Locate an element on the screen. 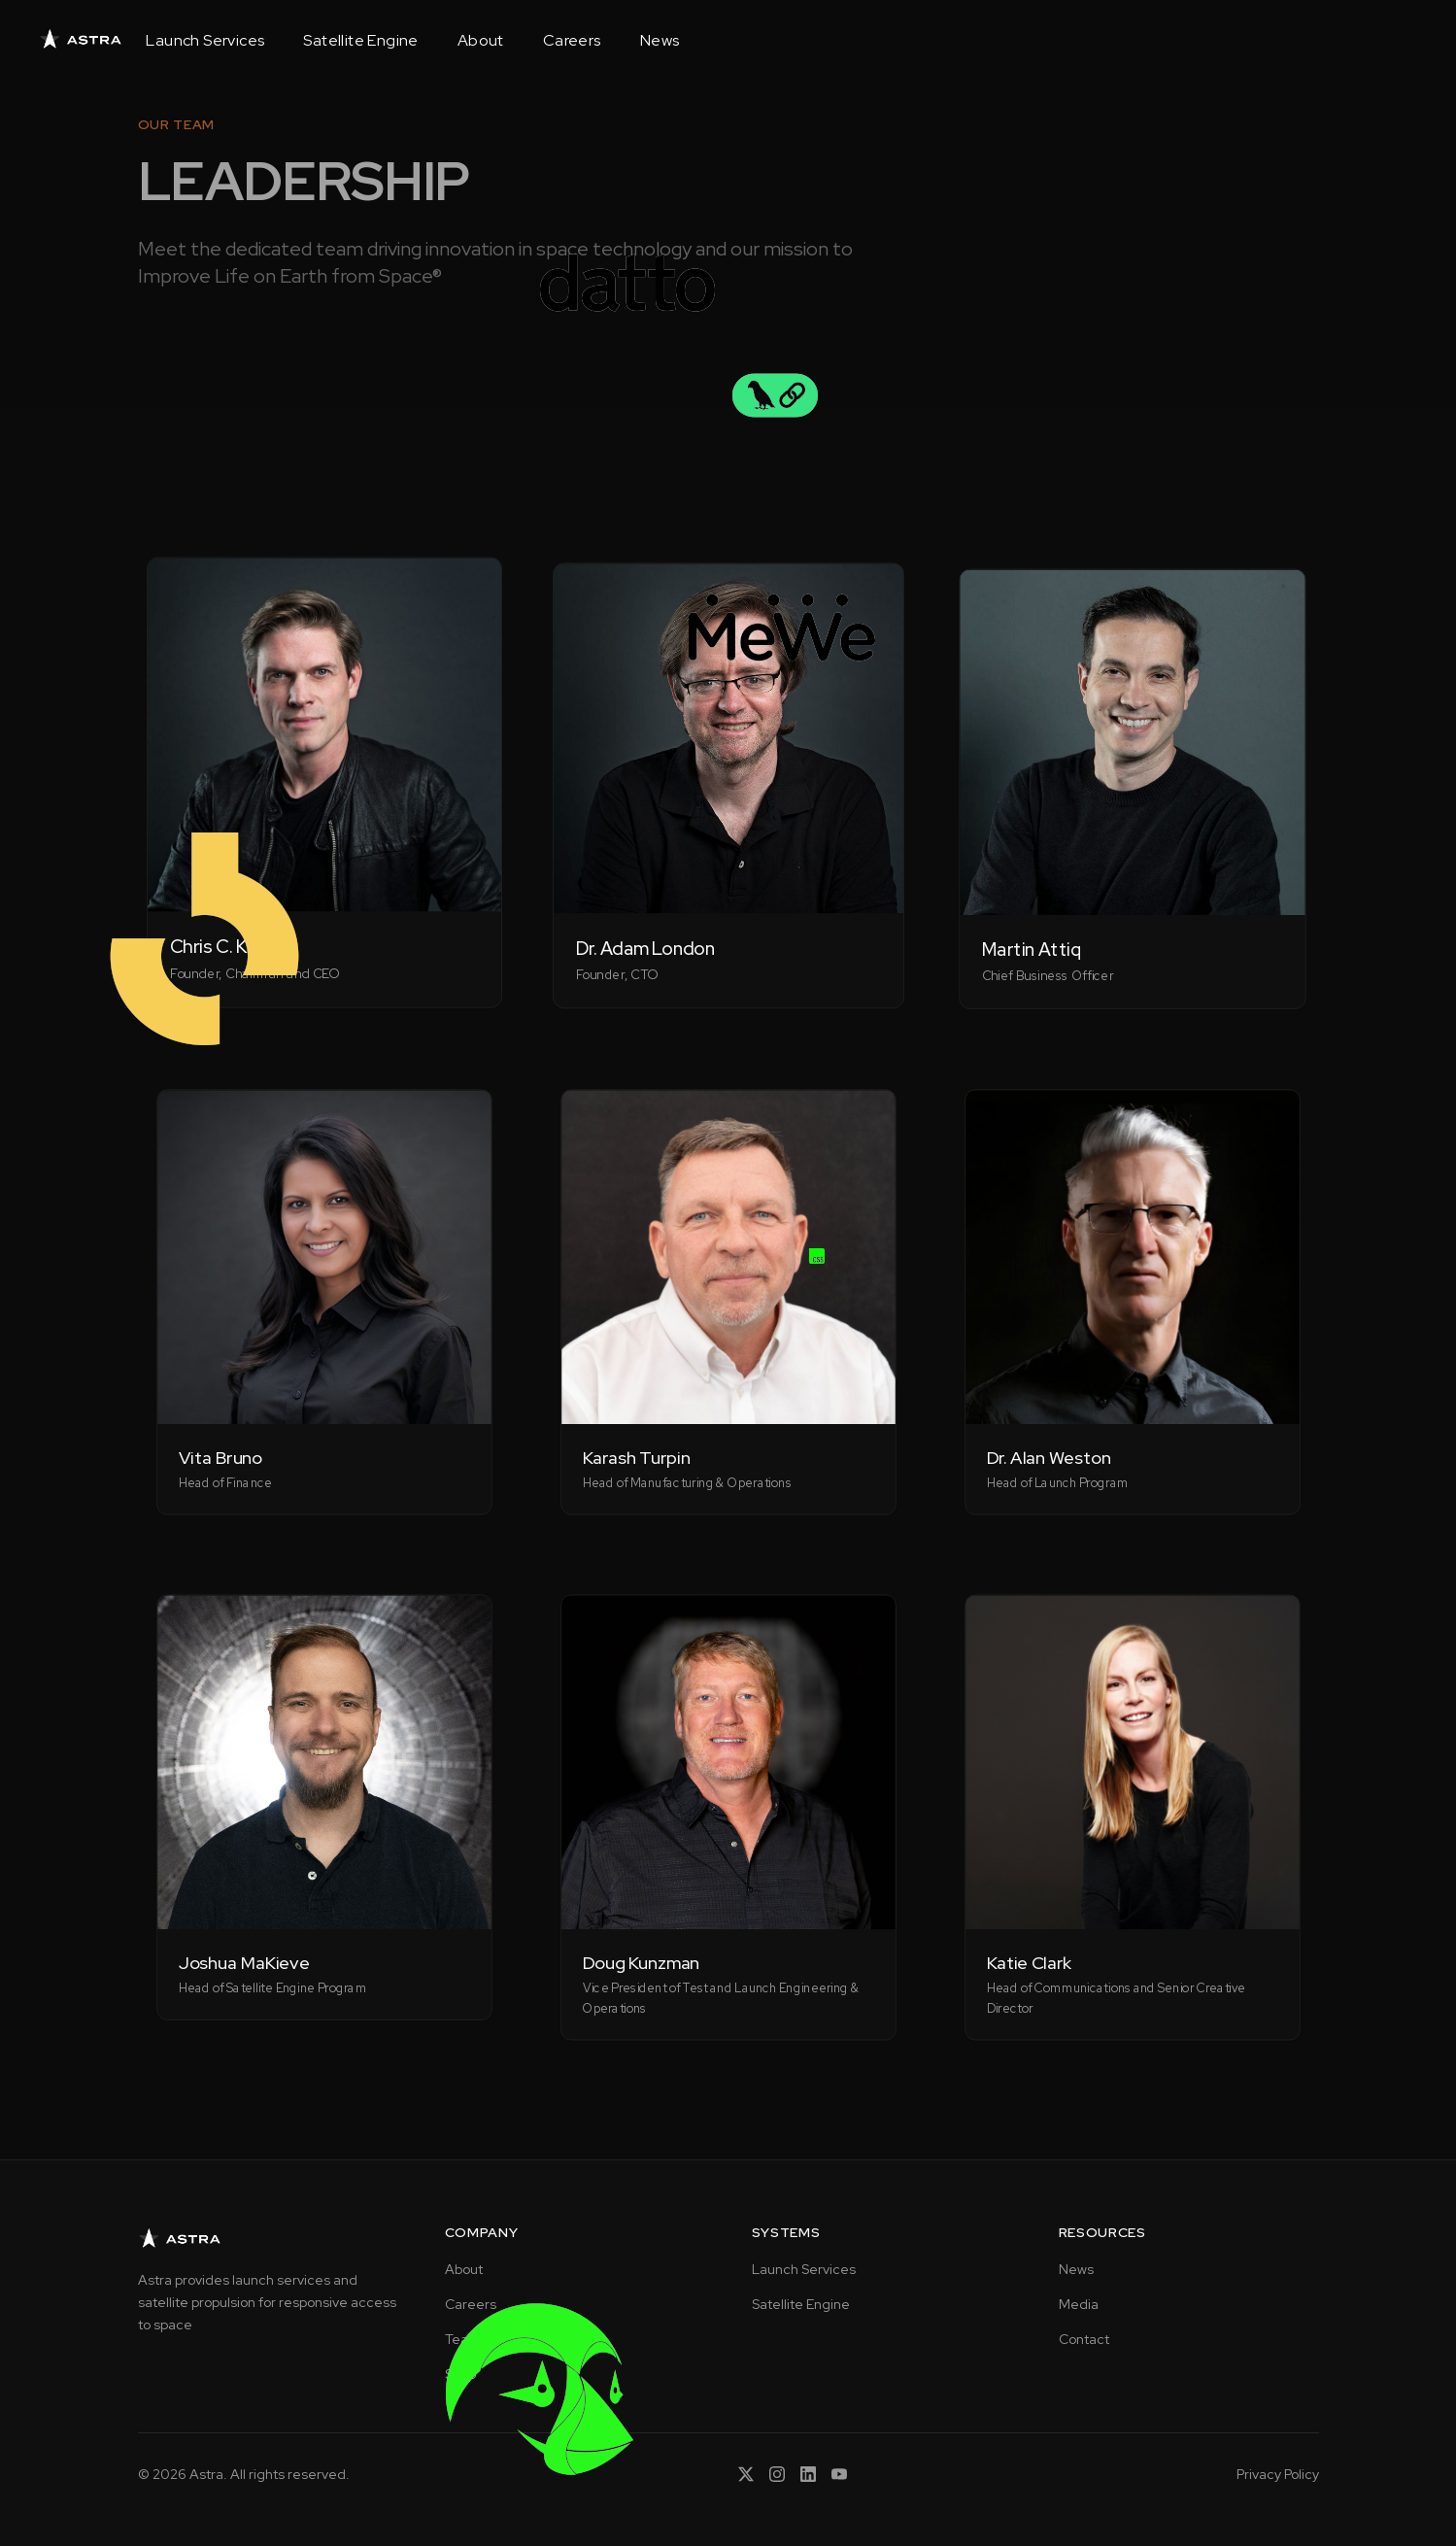 This screenshot has width=1456, height=2546. langchain official logo is located at coordinates (775, 395).